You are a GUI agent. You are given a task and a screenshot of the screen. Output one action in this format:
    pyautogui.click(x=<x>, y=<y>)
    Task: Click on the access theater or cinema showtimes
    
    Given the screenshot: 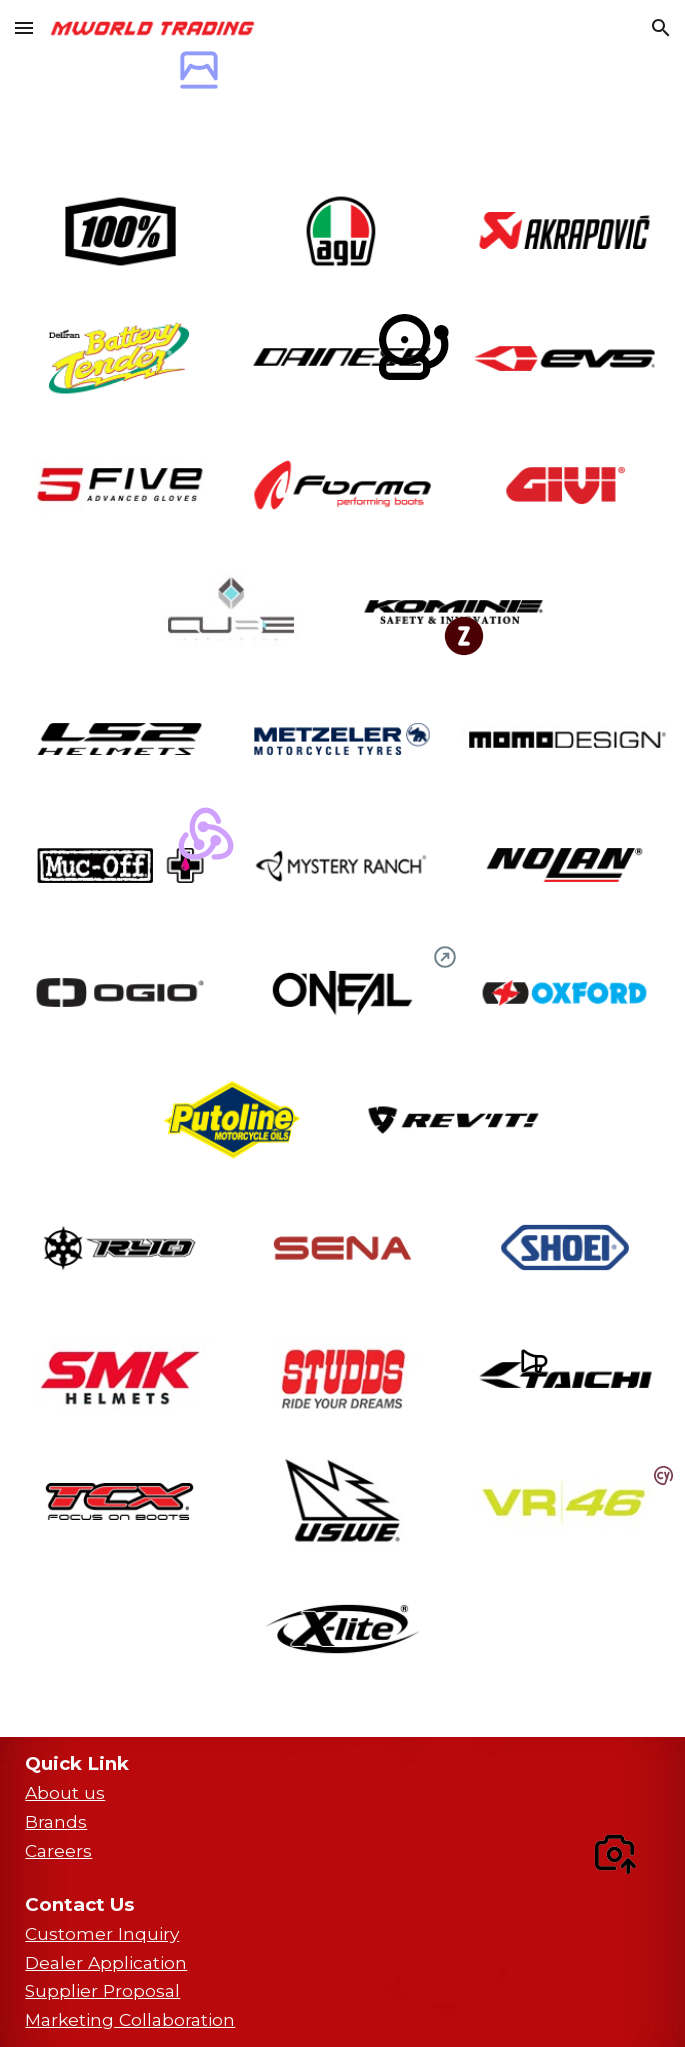 What is the action you would take?
    pyautogui.click(x=199, y=70)
    